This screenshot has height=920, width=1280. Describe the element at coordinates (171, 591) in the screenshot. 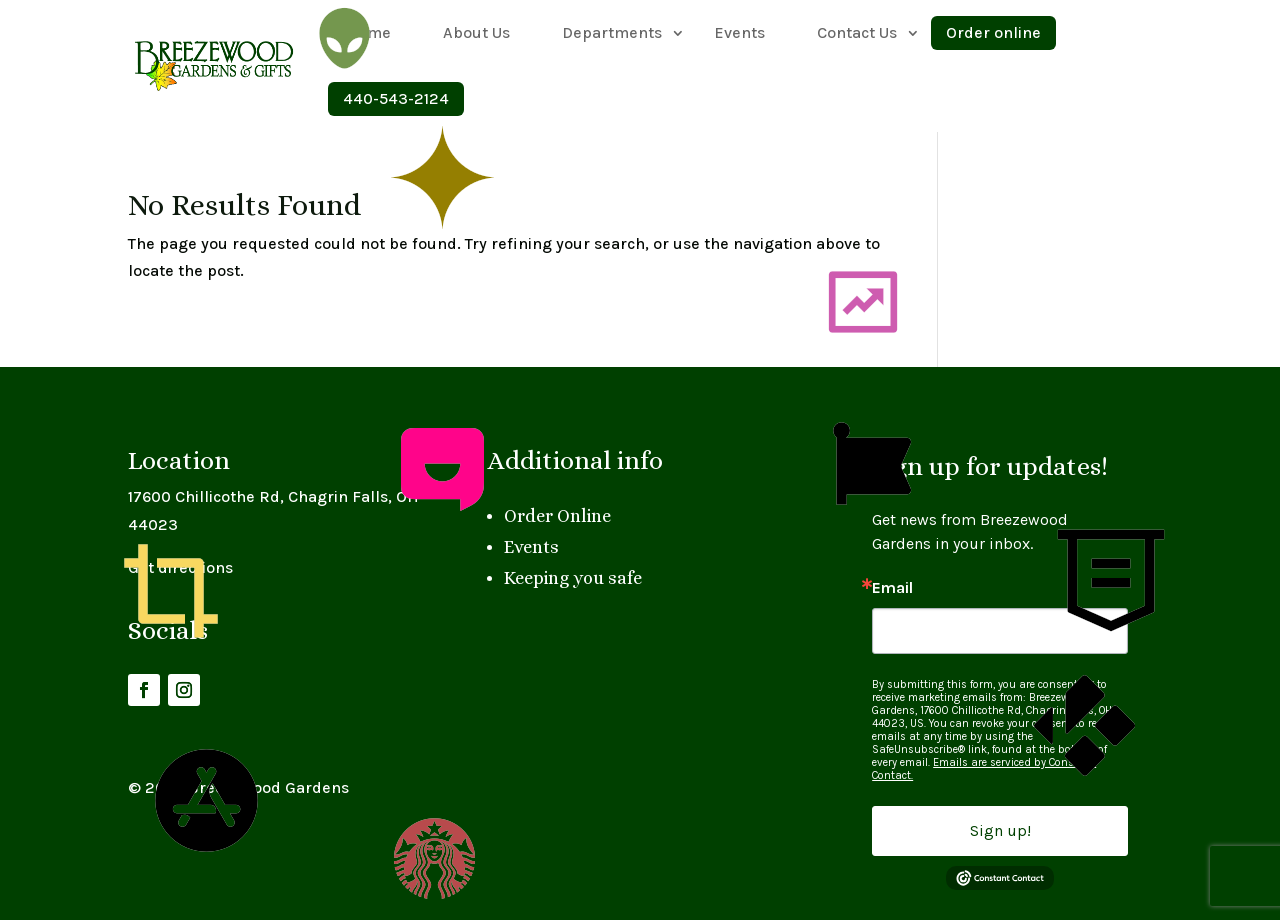

I see `crop an image or photo` at that location.